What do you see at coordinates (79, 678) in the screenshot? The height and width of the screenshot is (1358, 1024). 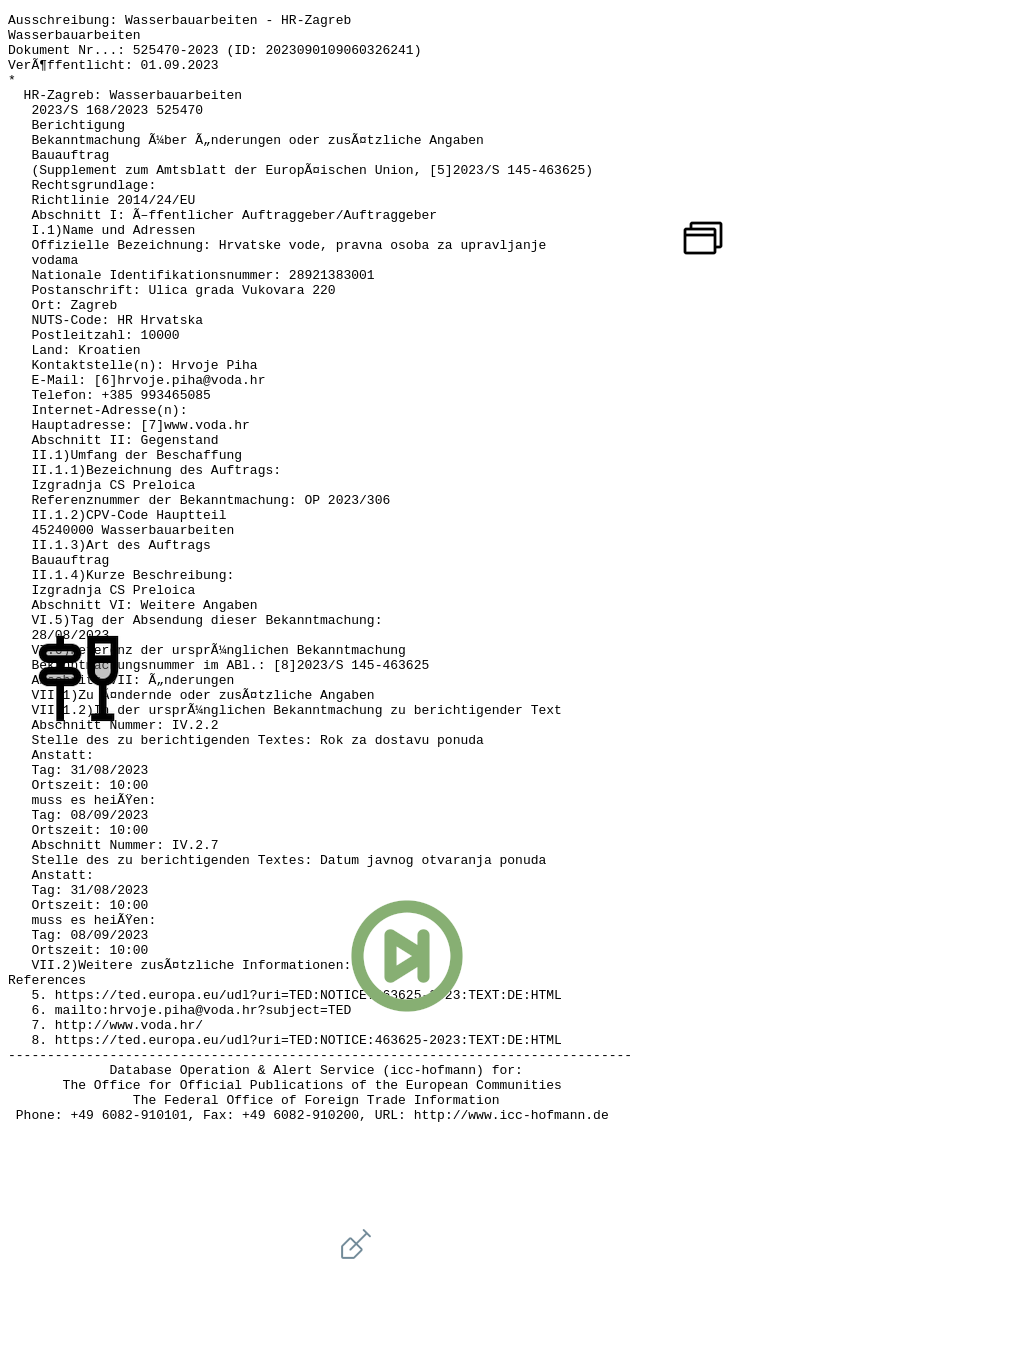 I see `browse tapas or small plates menu` at bounding box center [79, 678].